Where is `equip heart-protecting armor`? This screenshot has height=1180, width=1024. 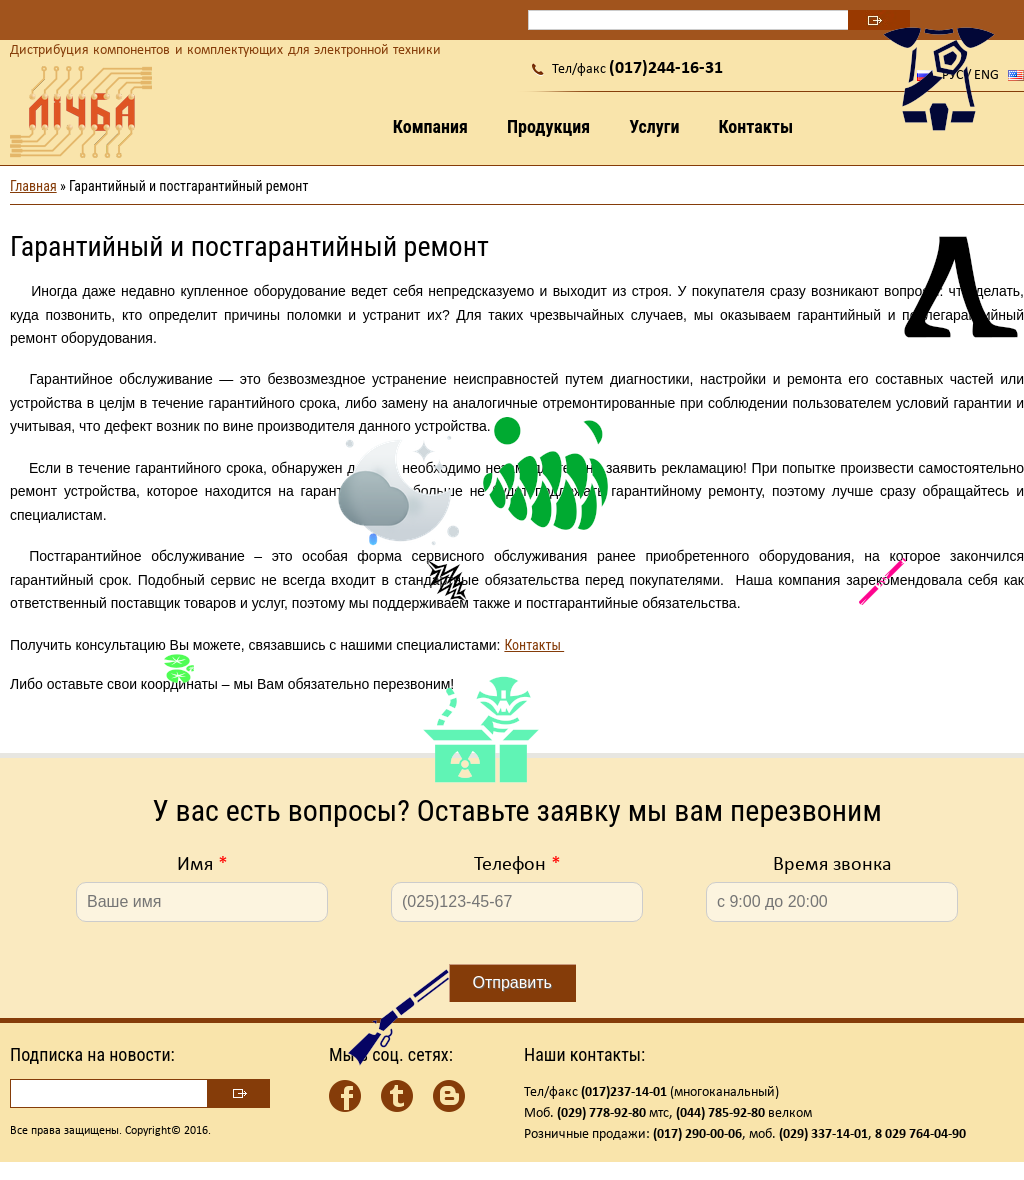 equip heart-protecting armor is located at coordinates (939, 79).